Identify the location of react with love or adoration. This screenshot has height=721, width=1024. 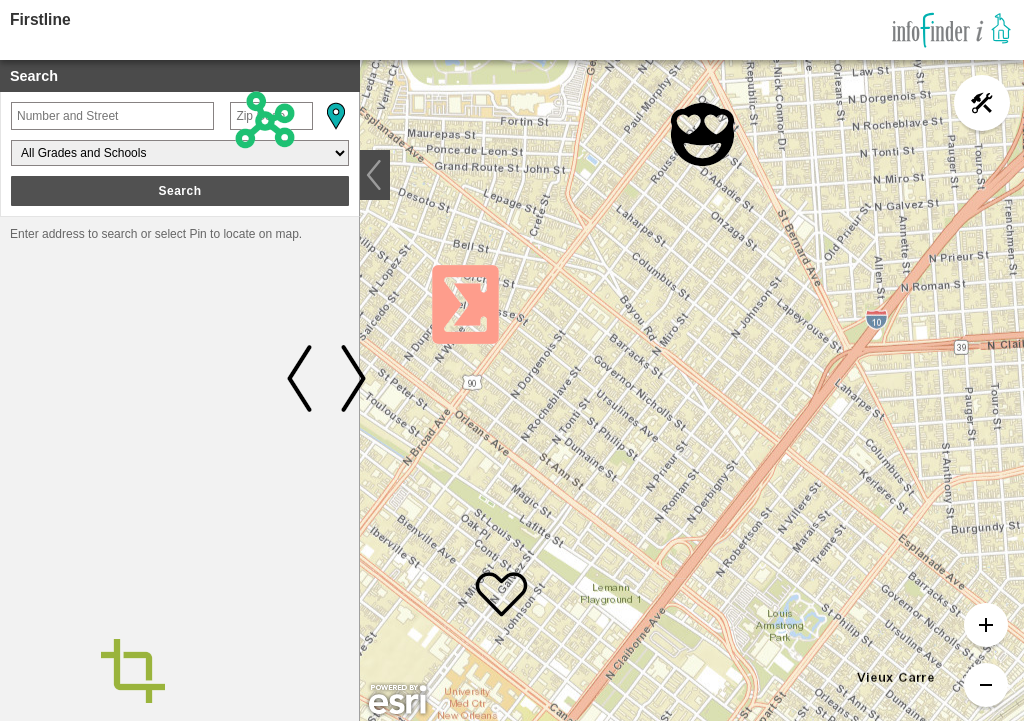
(702, 134).